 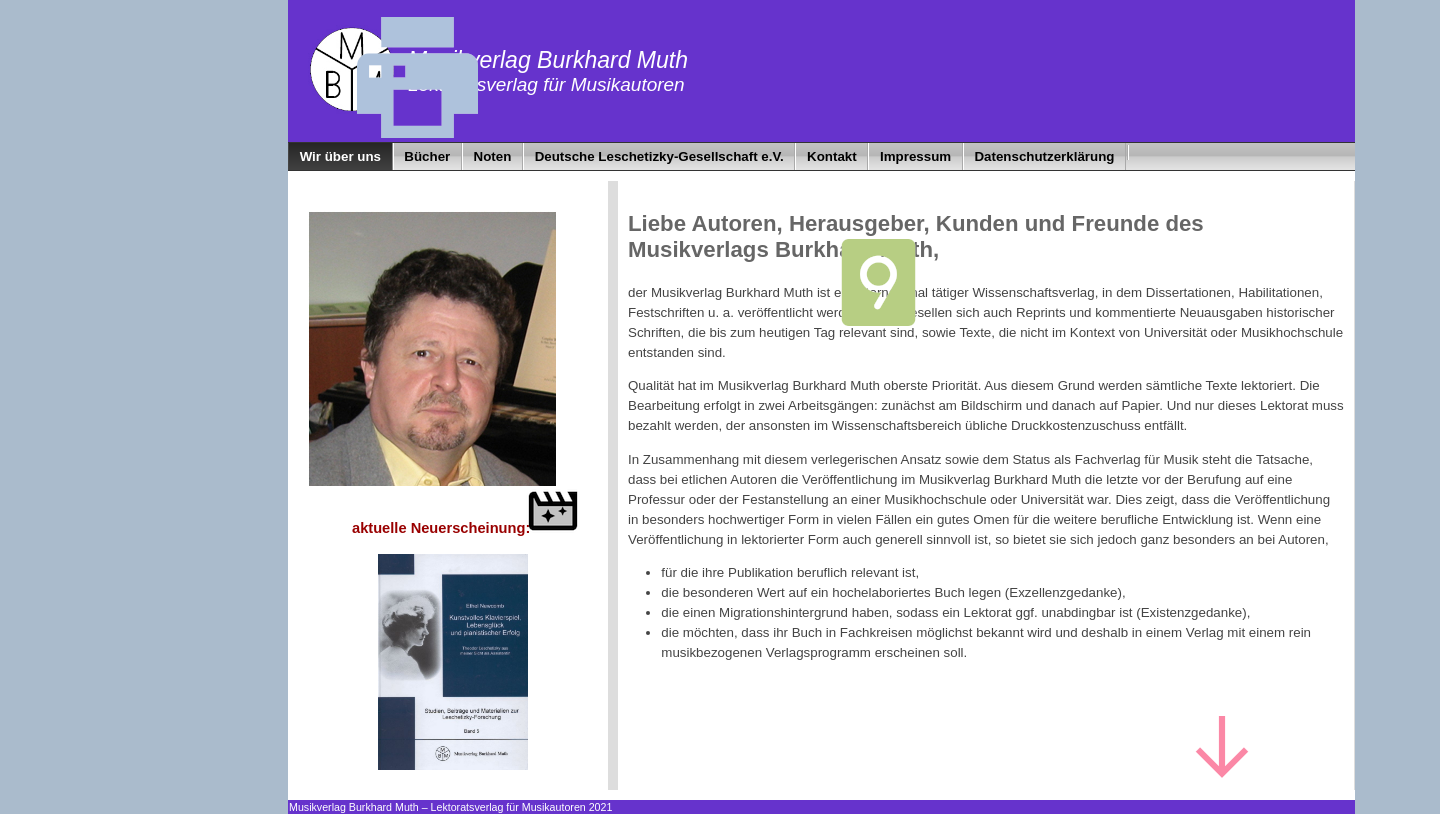 What do you see at coordinates (553, 511) in the screenshot?
I see `apply filters or effects to a video` at bounding box center [553, 511].